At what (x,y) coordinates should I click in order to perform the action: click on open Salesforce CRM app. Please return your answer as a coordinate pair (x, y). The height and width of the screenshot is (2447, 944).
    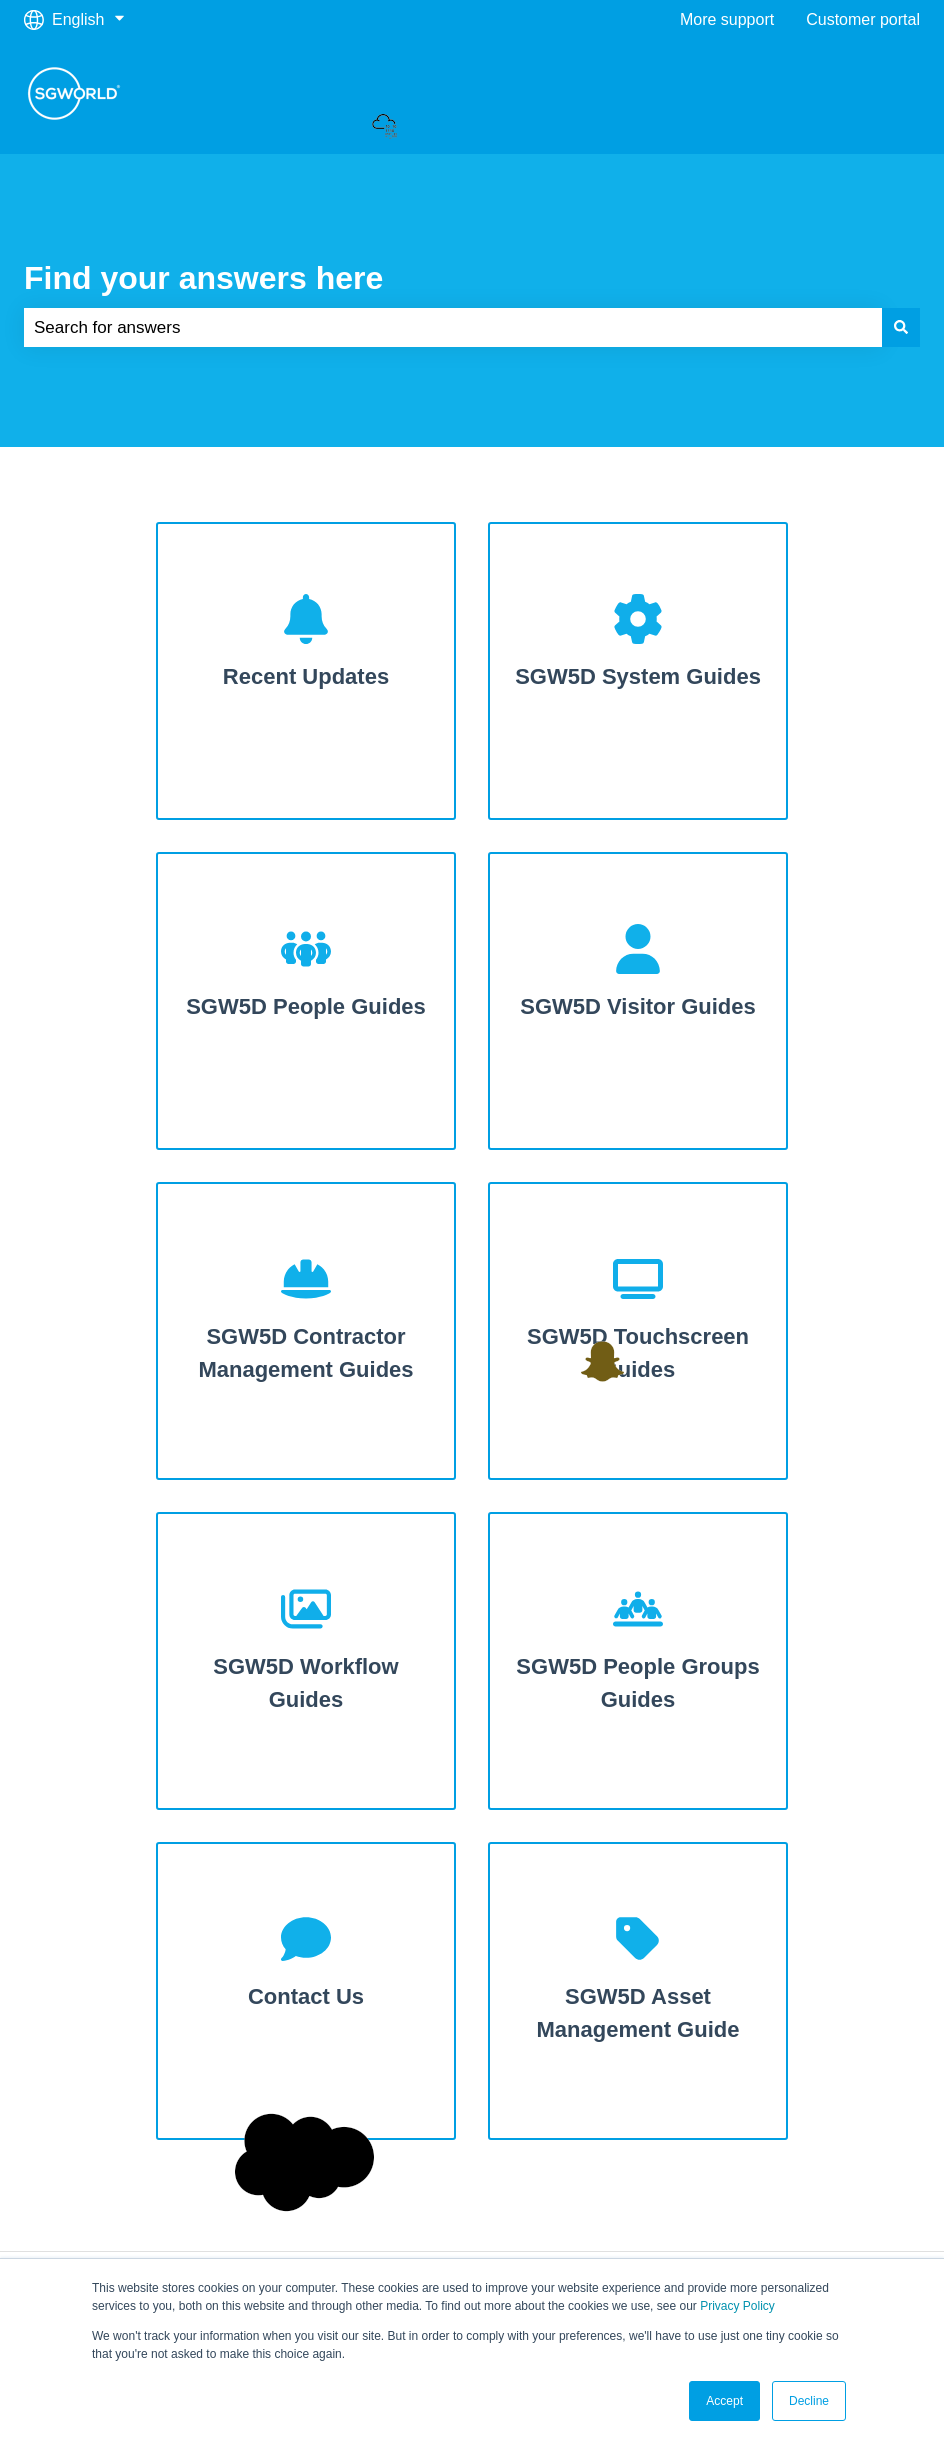
    Looking at the image, I should click on (304, 2162).